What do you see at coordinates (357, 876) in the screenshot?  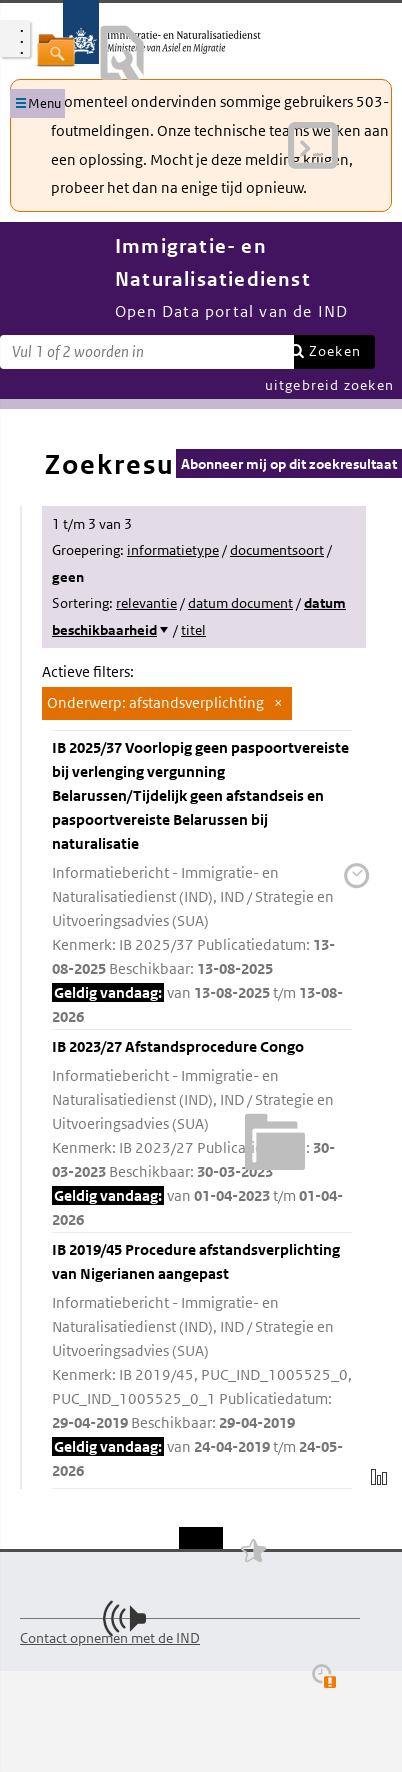 I see `view recently opened documents` at bounding box center [357, 876].